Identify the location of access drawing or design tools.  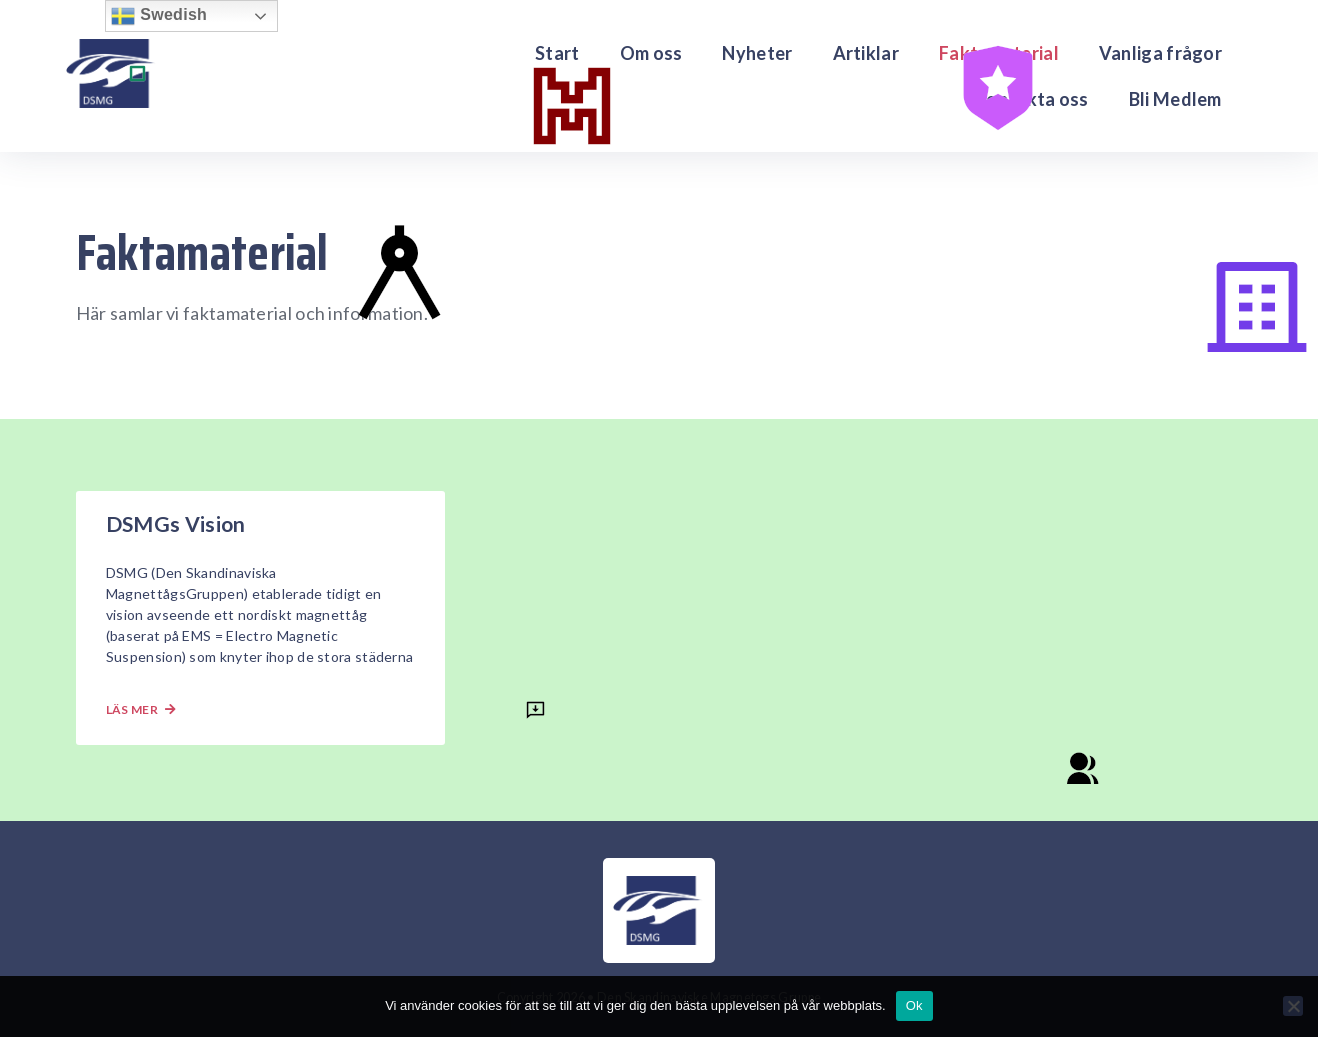
(399, 271).